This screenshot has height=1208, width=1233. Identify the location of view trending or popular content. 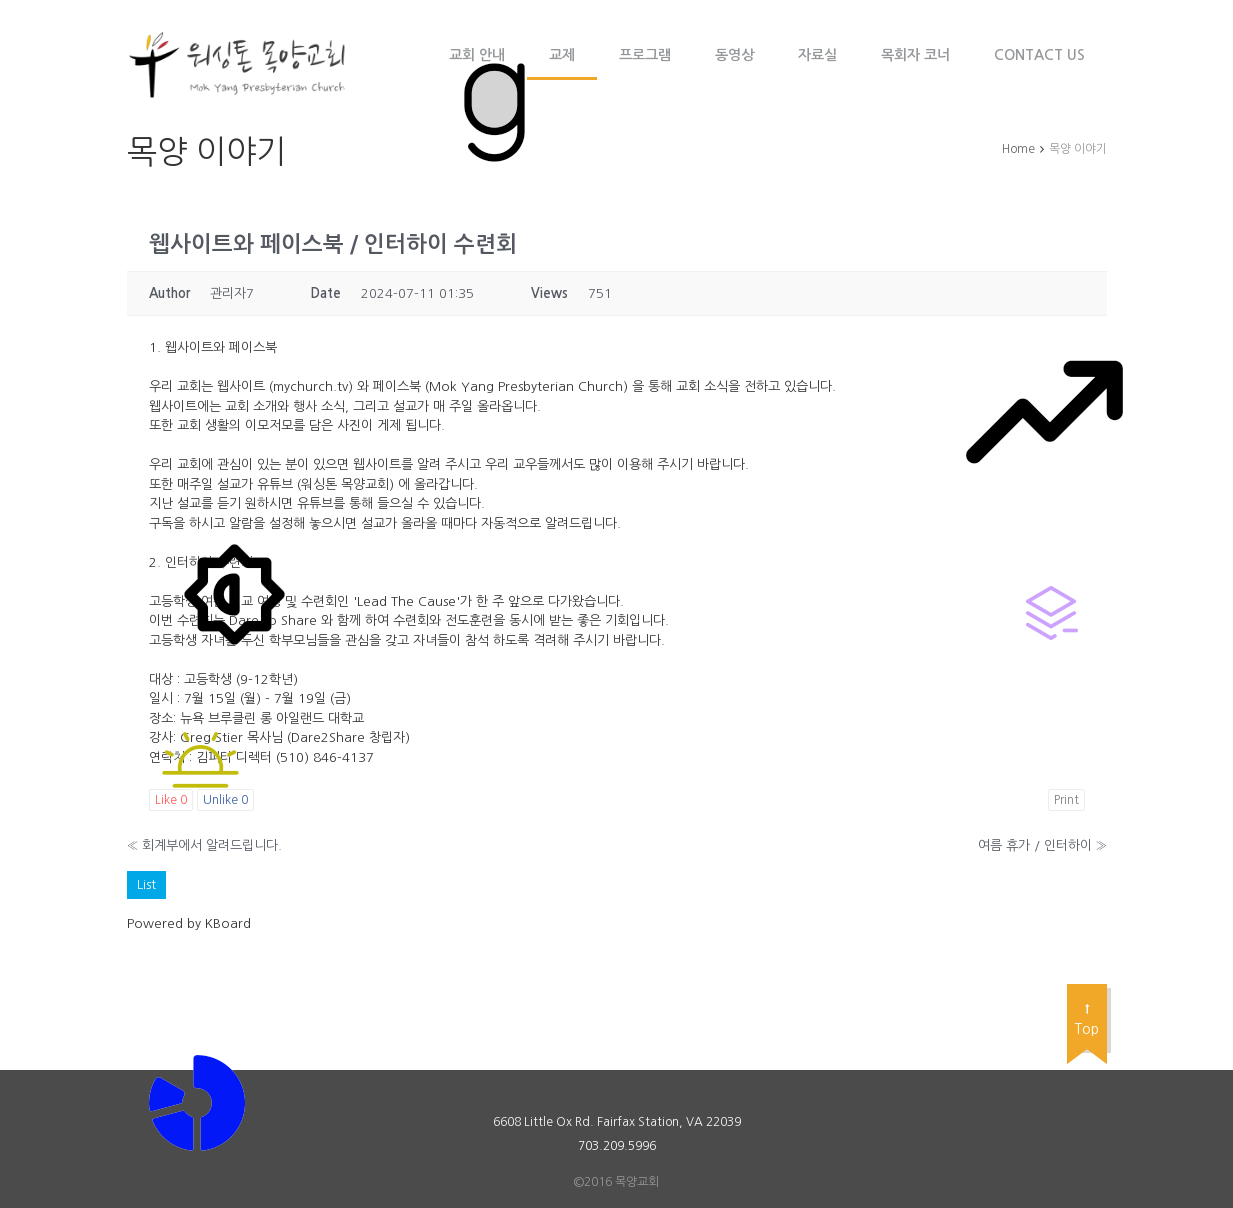
(1044, 417).